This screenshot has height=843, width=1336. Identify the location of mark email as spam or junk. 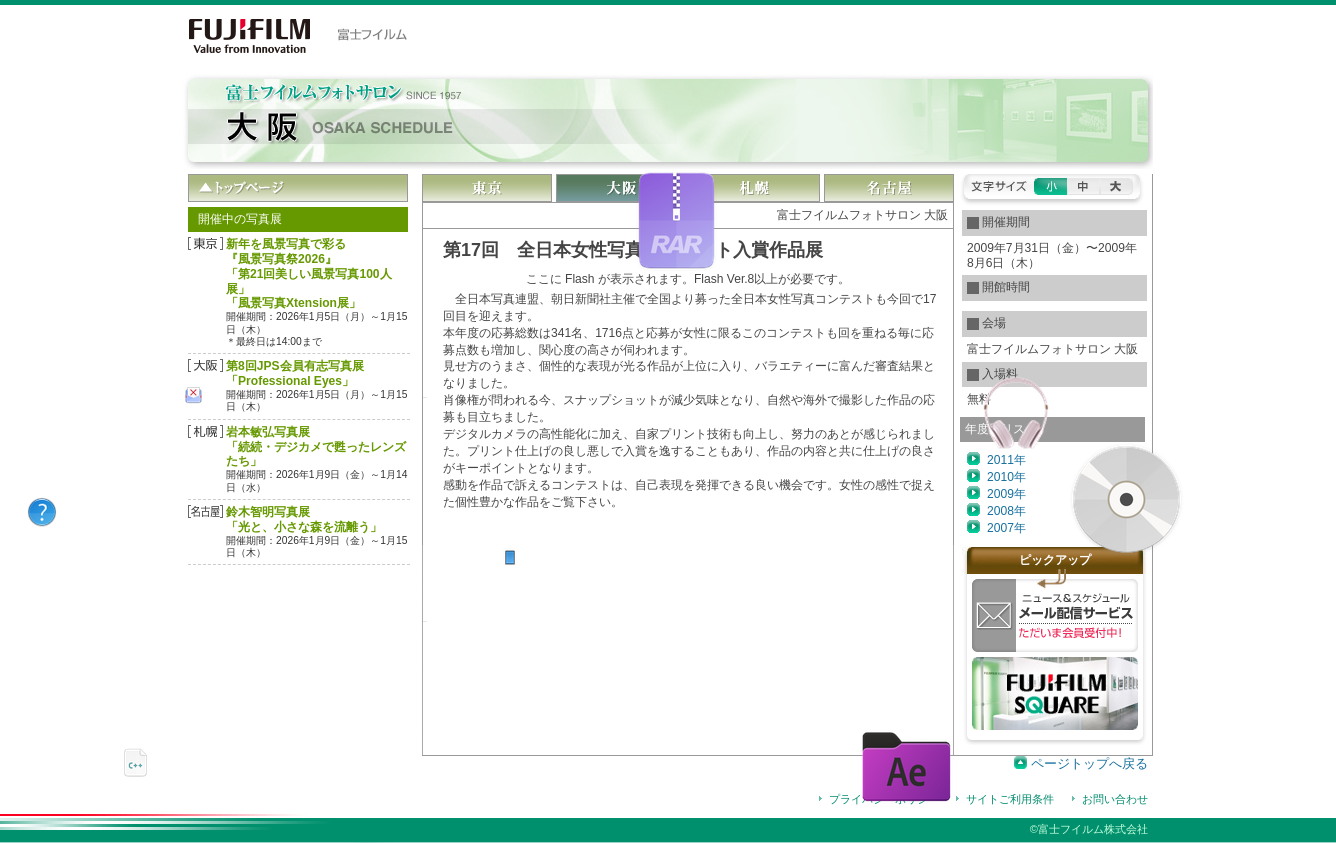
(193, 395).